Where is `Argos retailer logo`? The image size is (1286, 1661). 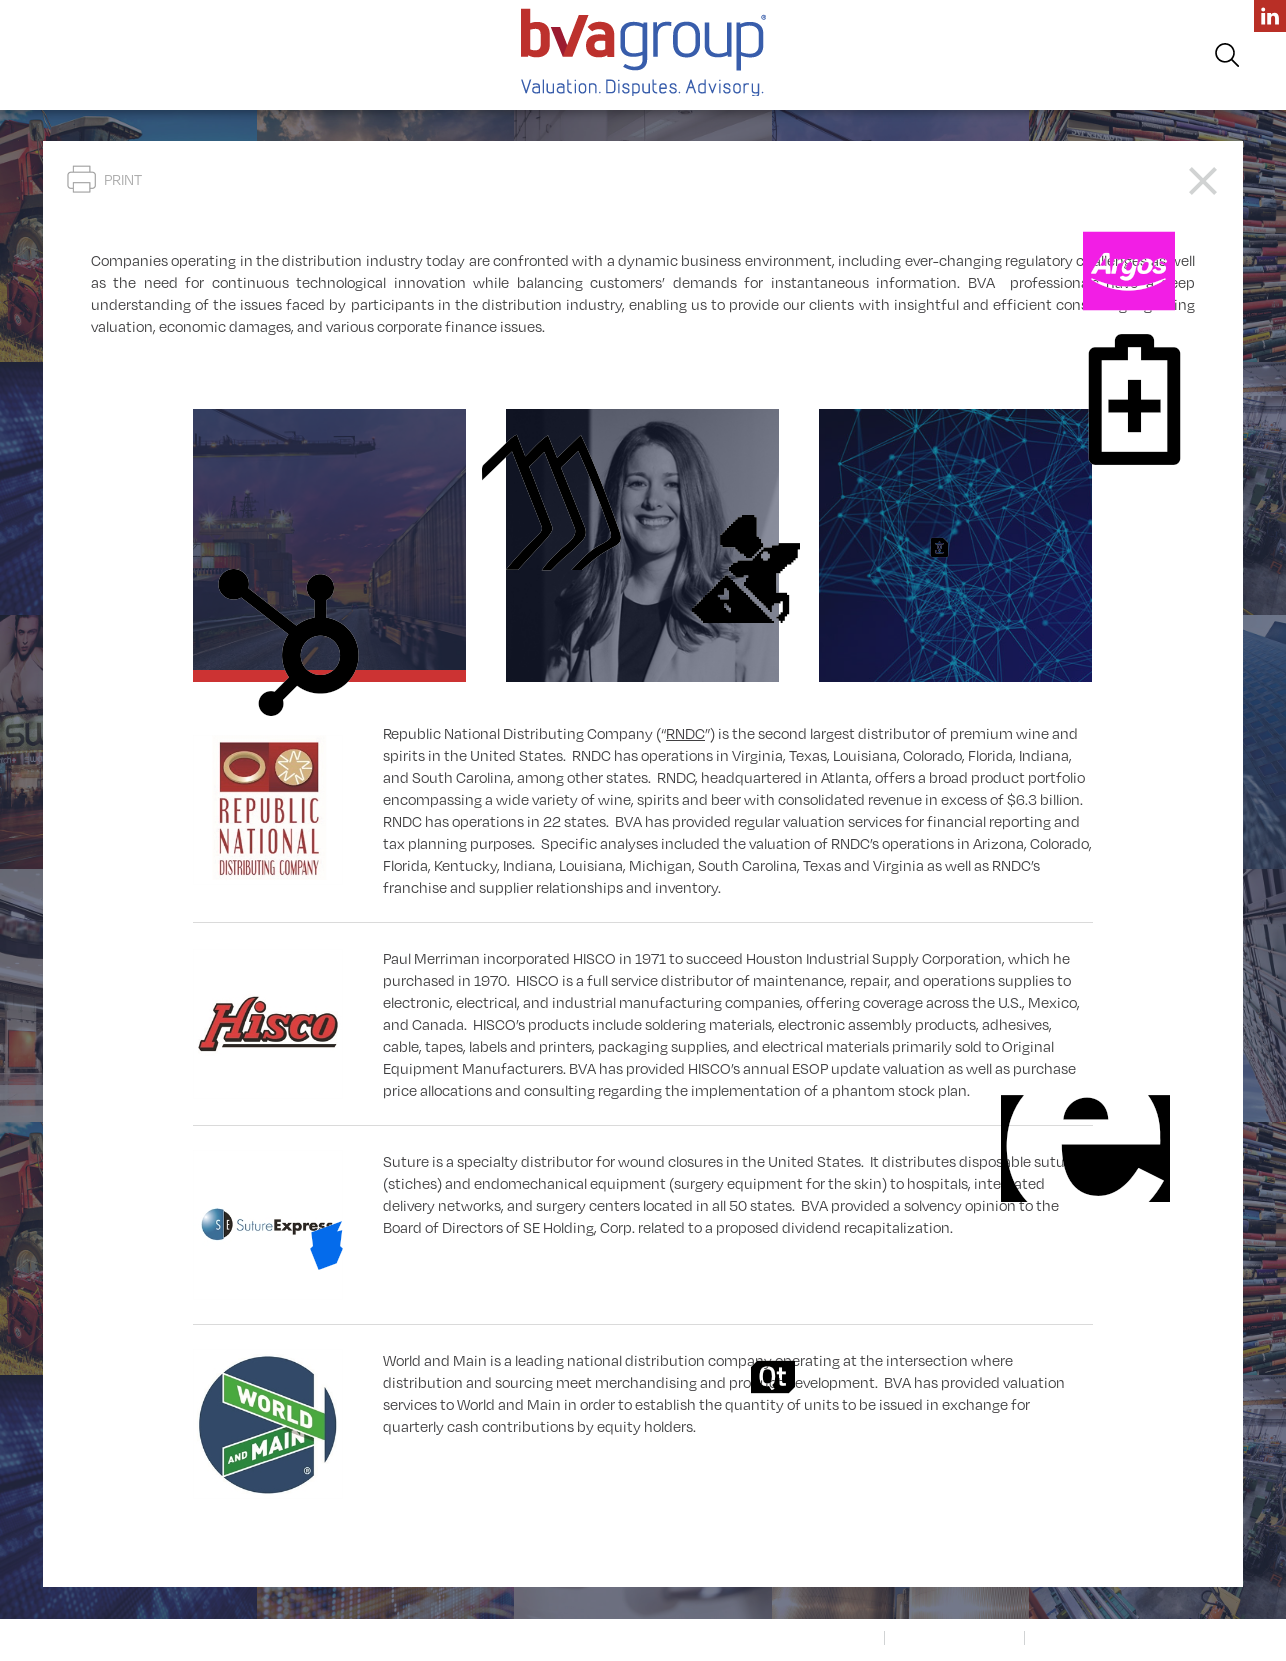 Argos retailer logo is located at coordinates (1129, 271).